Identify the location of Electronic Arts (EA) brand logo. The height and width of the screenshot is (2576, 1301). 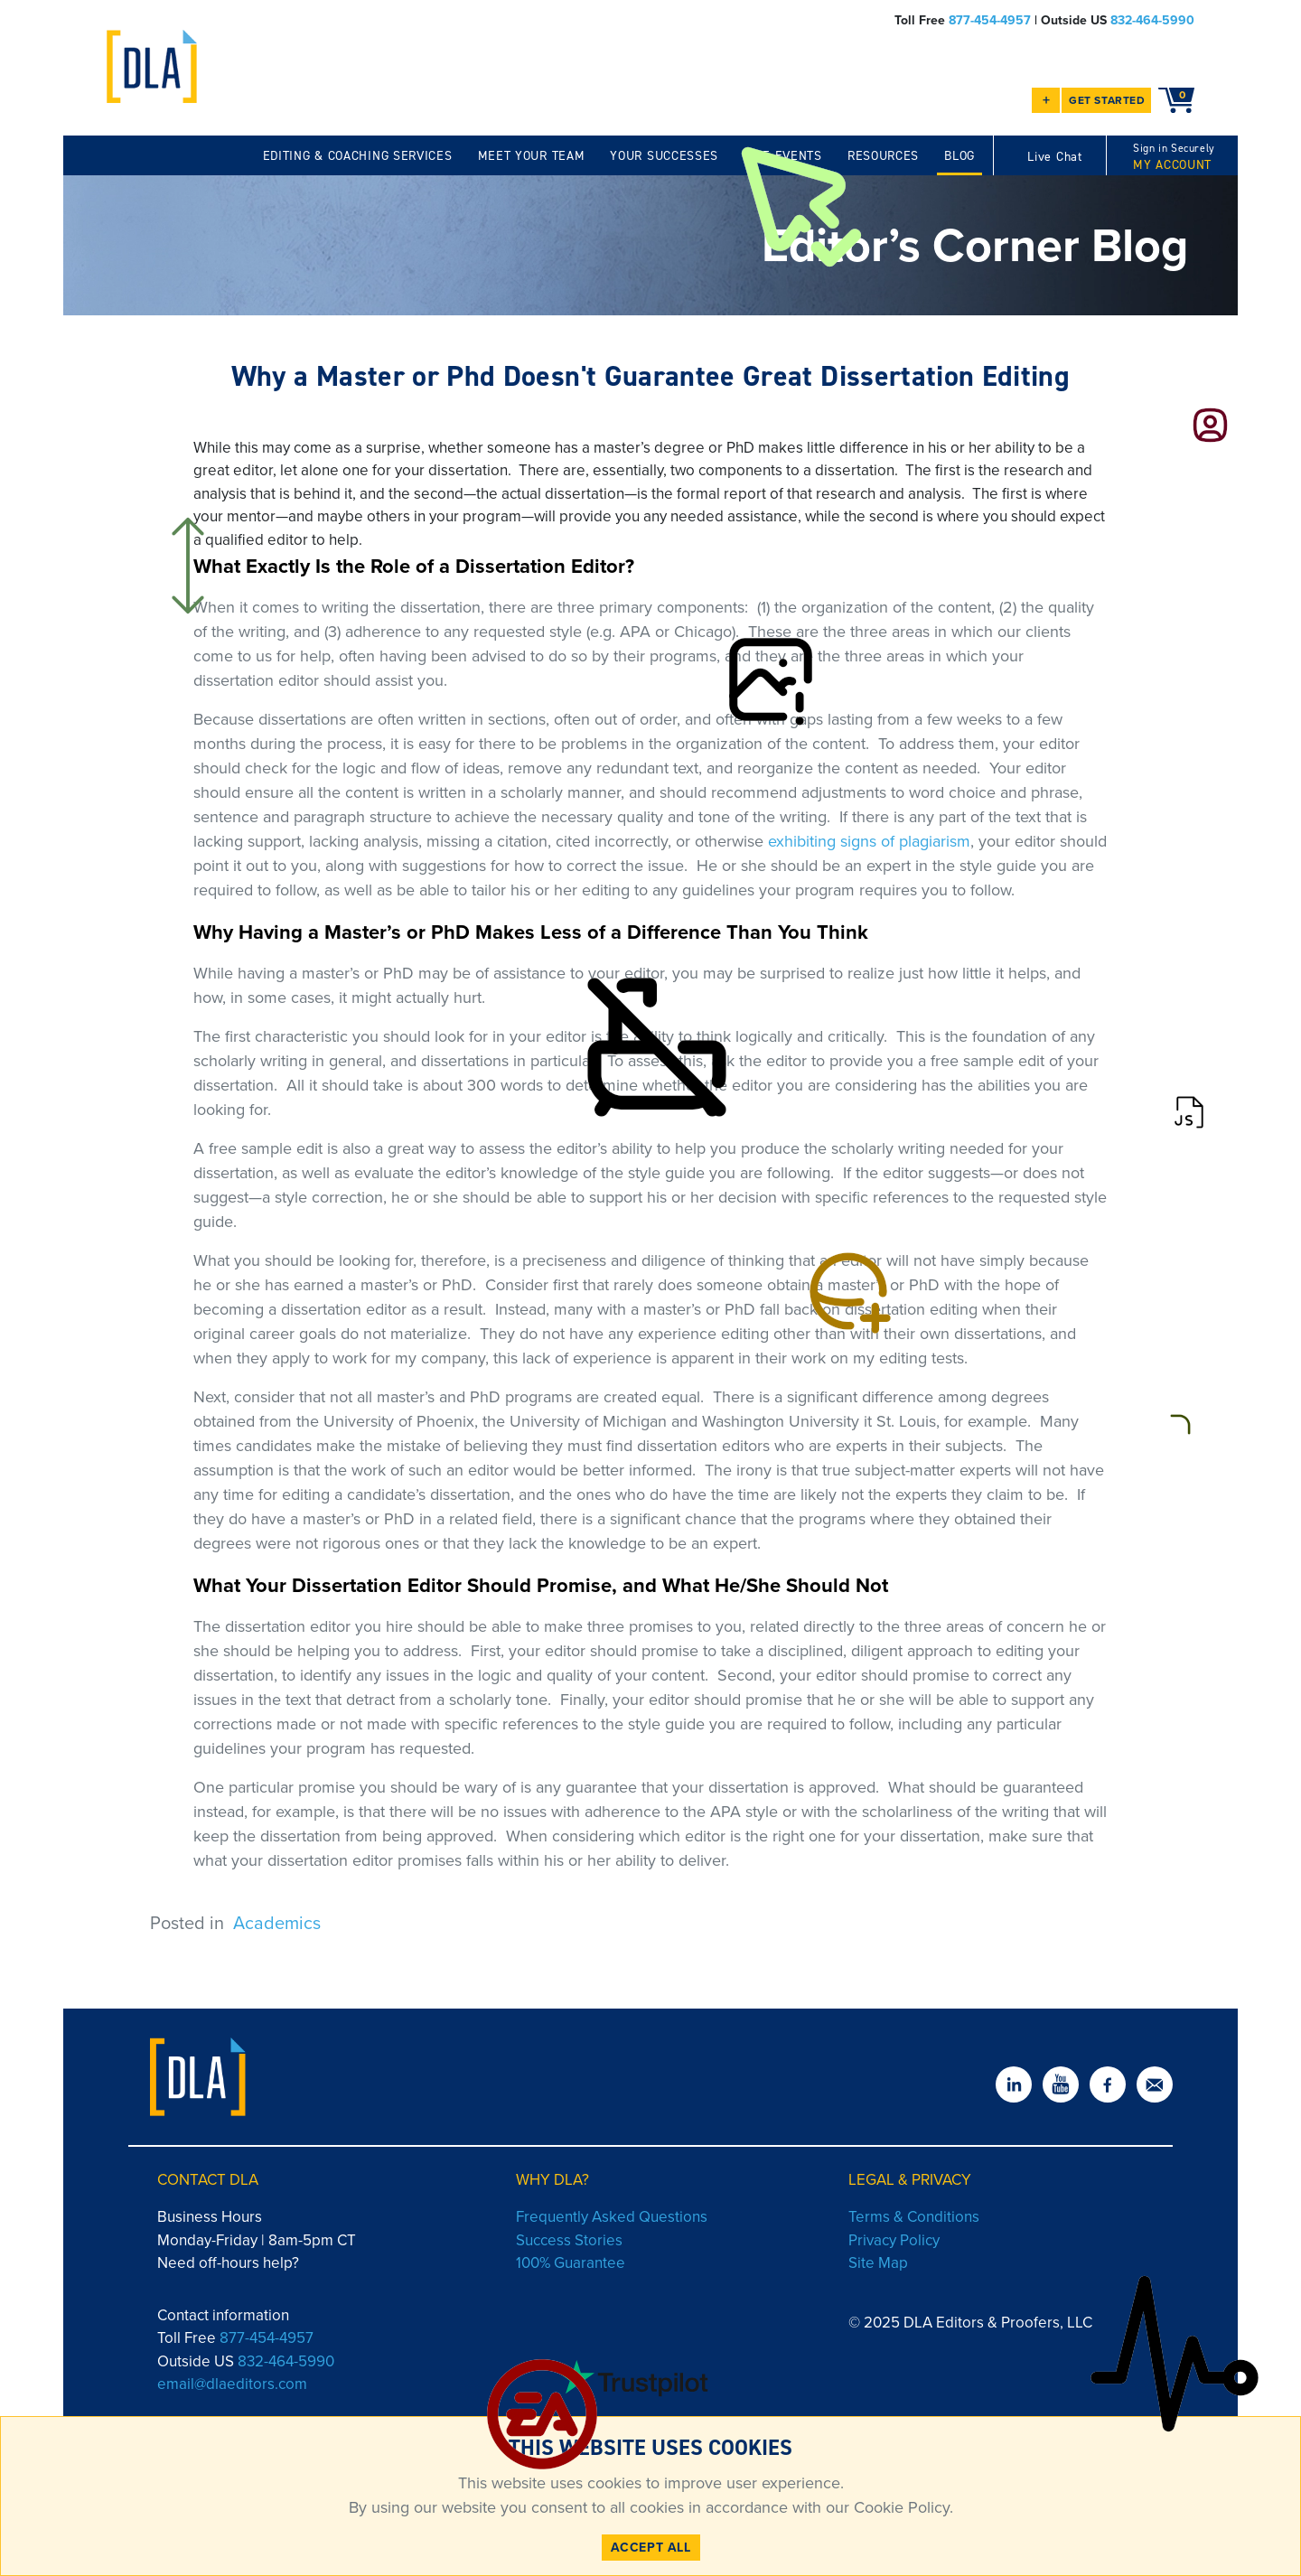
(542, 2414).